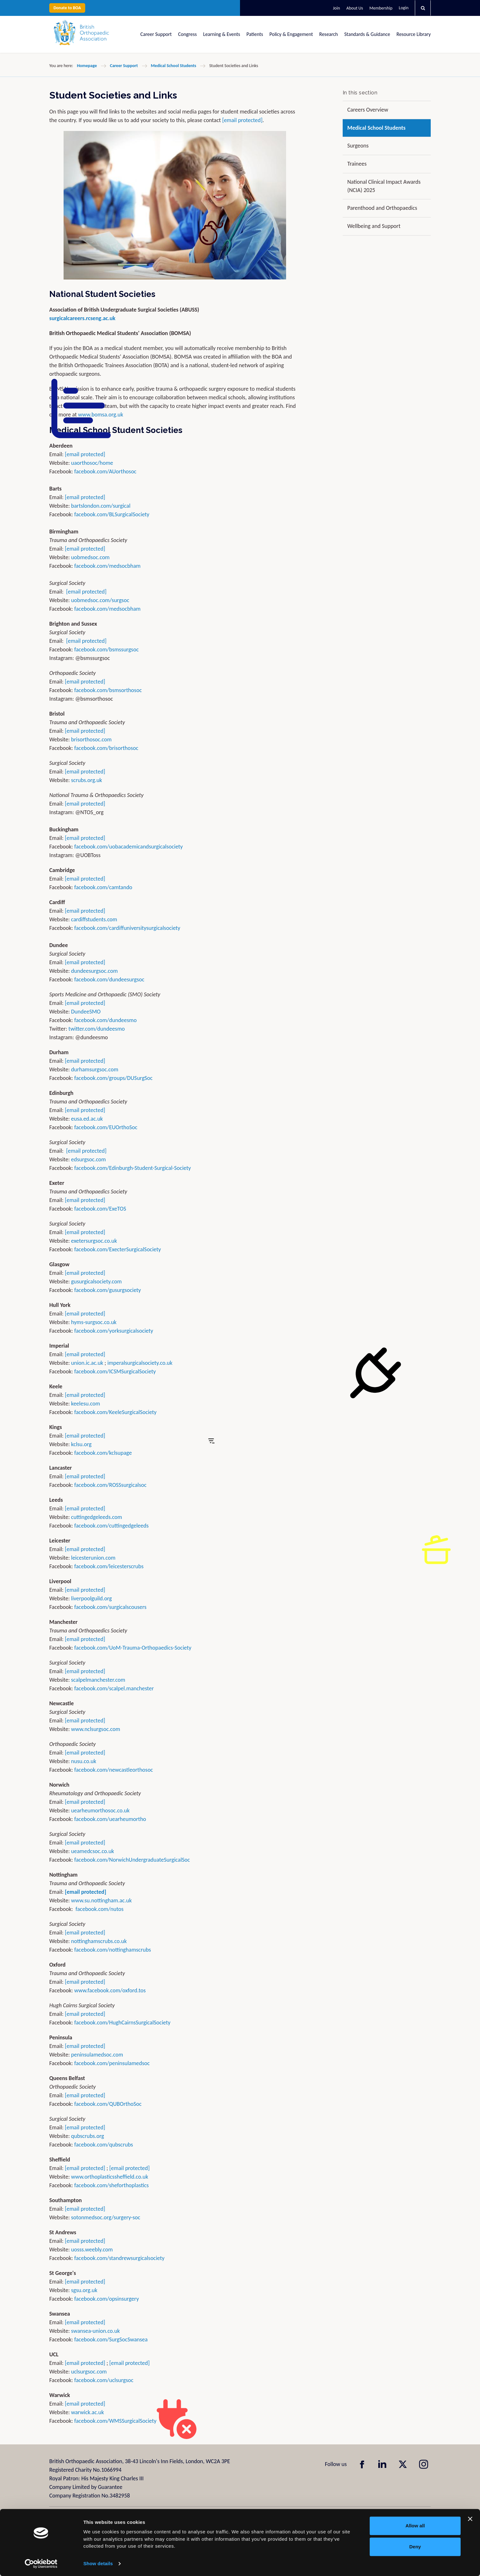 This screenshot has width=480, height=2576. What do you see at coordinates (375, 1373) in the screenshot?
I see `connect to power source` at bounding box center [375, 1373].